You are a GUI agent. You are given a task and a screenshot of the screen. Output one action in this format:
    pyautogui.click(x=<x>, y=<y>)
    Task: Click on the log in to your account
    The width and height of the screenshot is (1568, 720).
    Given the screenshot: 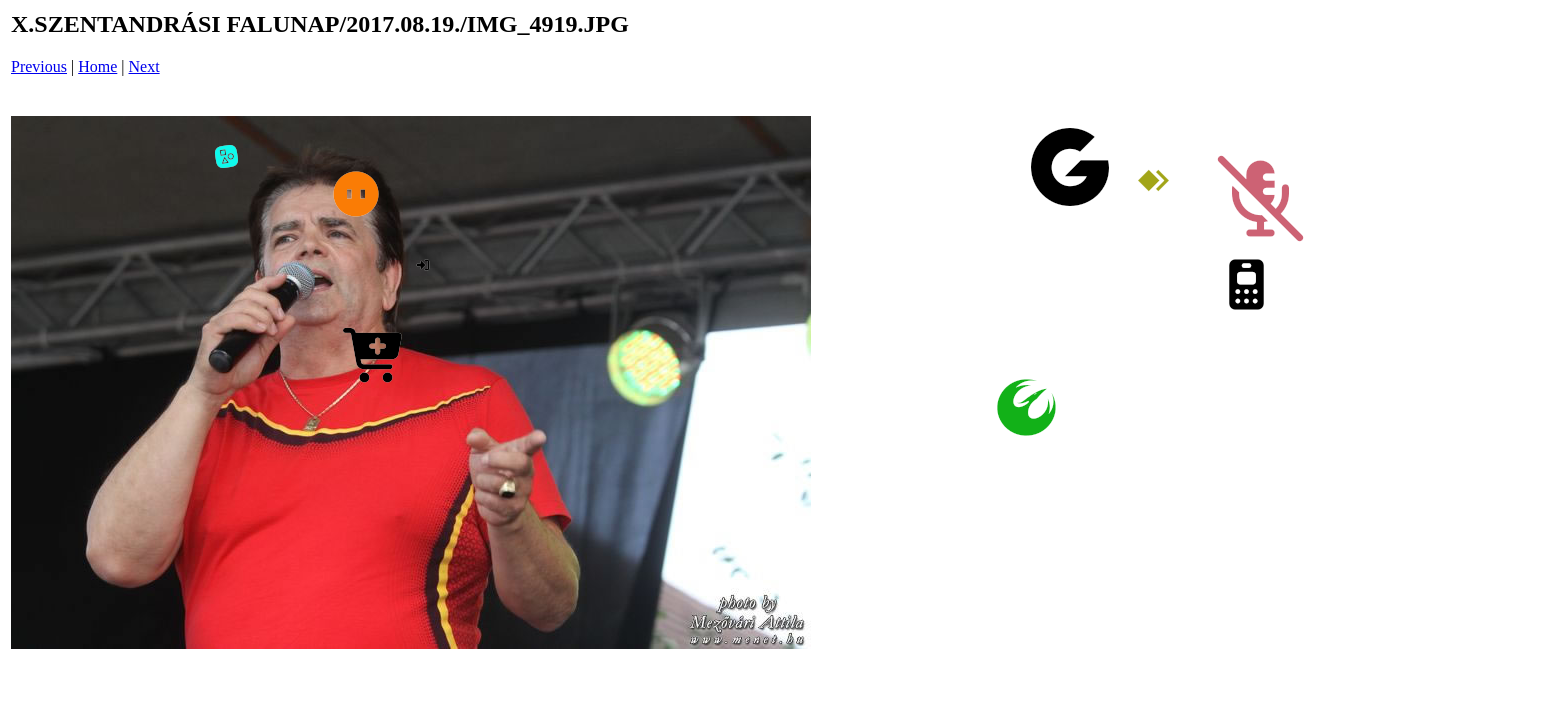 What is the action you would take?
    pyautogui.click(x=423, y=265)
    